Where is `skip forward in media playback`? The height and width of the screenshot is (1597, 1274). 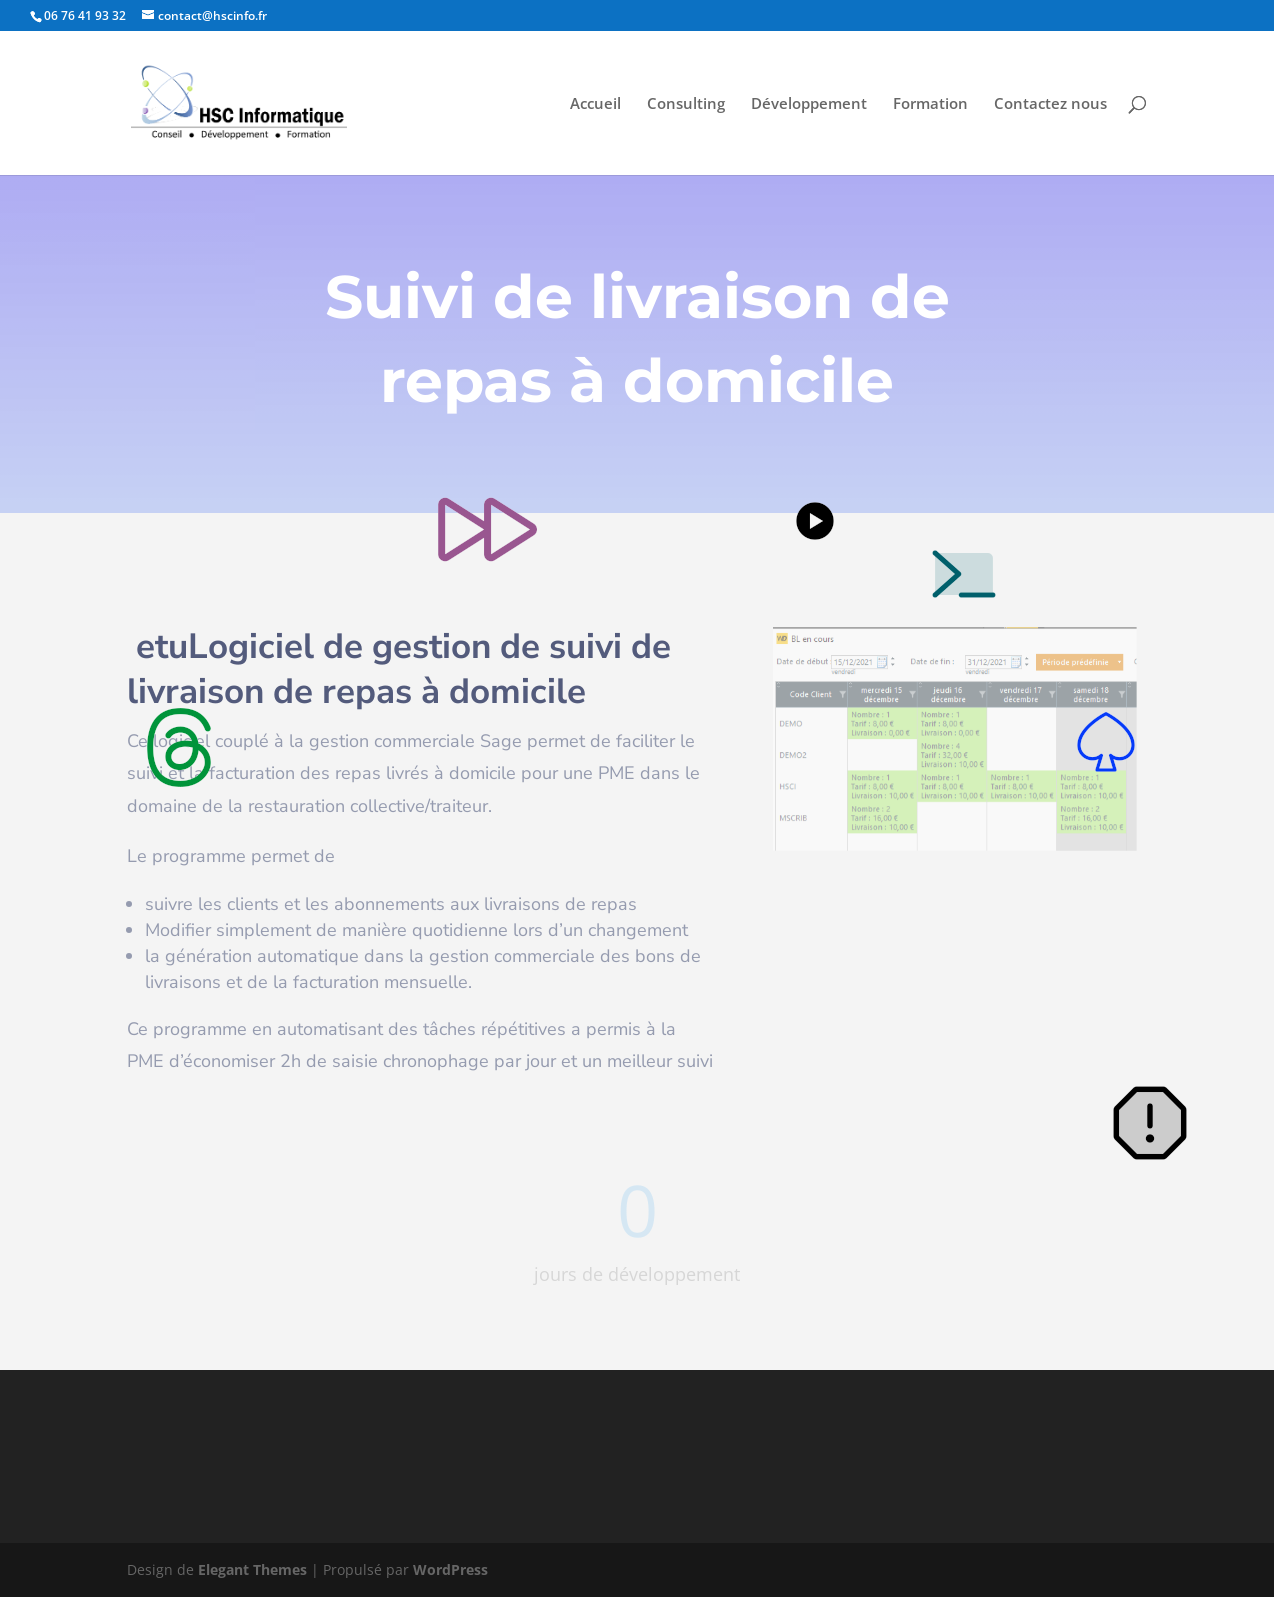 skip forward in media playback is located at coordinates (480, 529).